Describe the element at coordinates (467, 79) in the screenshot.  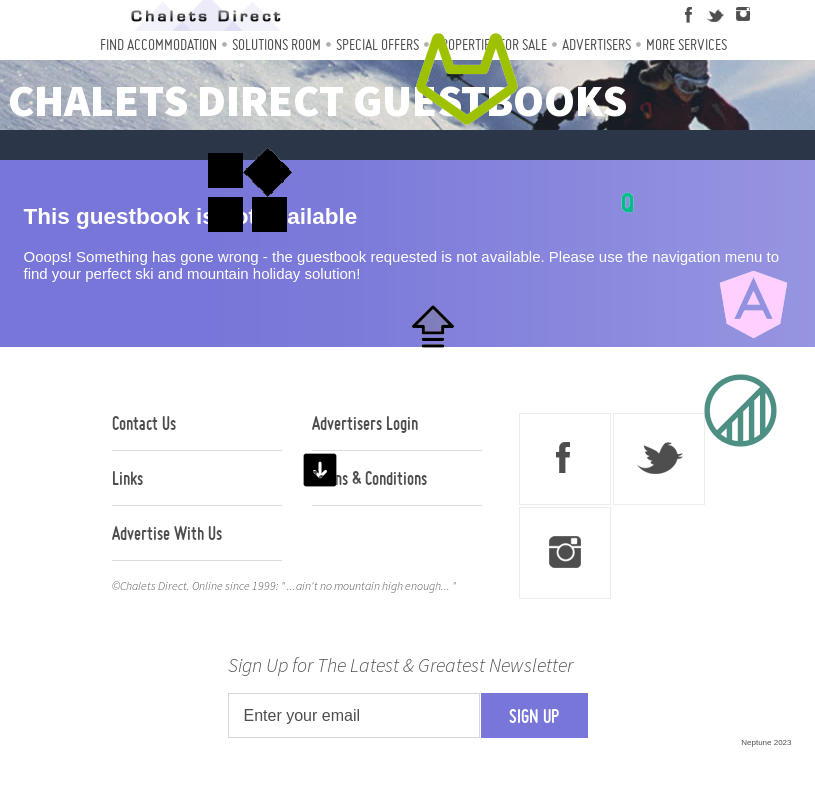
I see `open GitLab repository` at that location.